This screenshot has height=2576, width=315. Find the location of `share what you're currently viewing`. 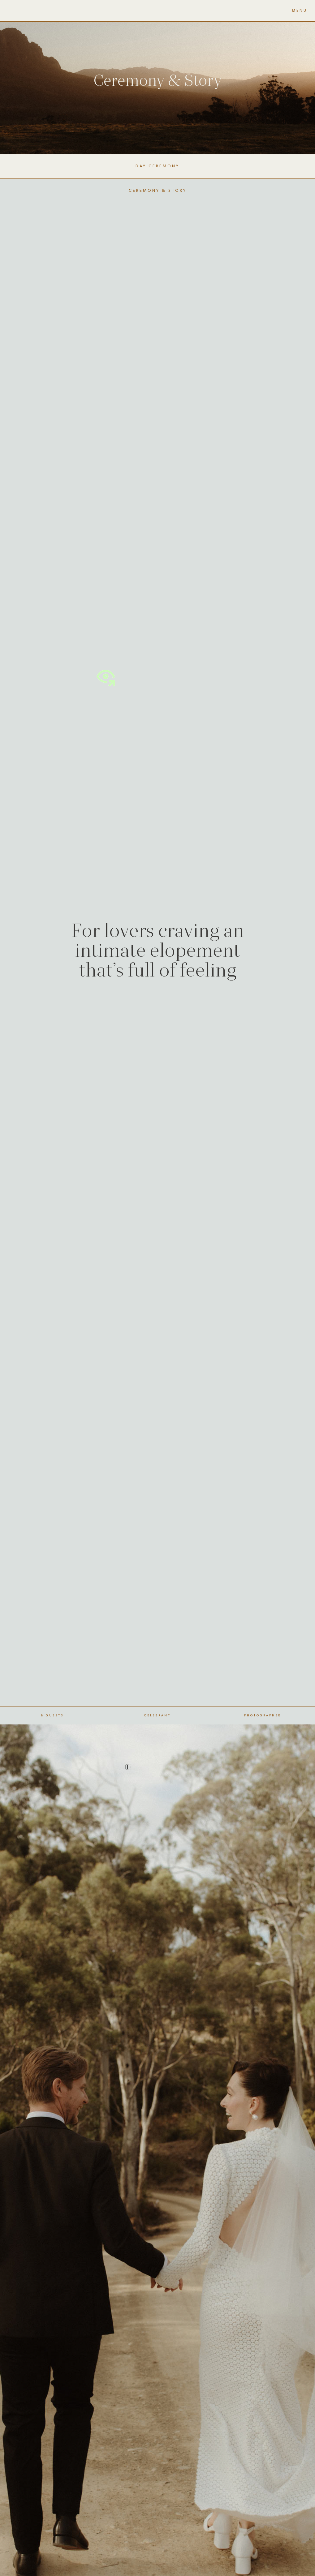

share what you're currently viewing is located at coordinates (106, 676).